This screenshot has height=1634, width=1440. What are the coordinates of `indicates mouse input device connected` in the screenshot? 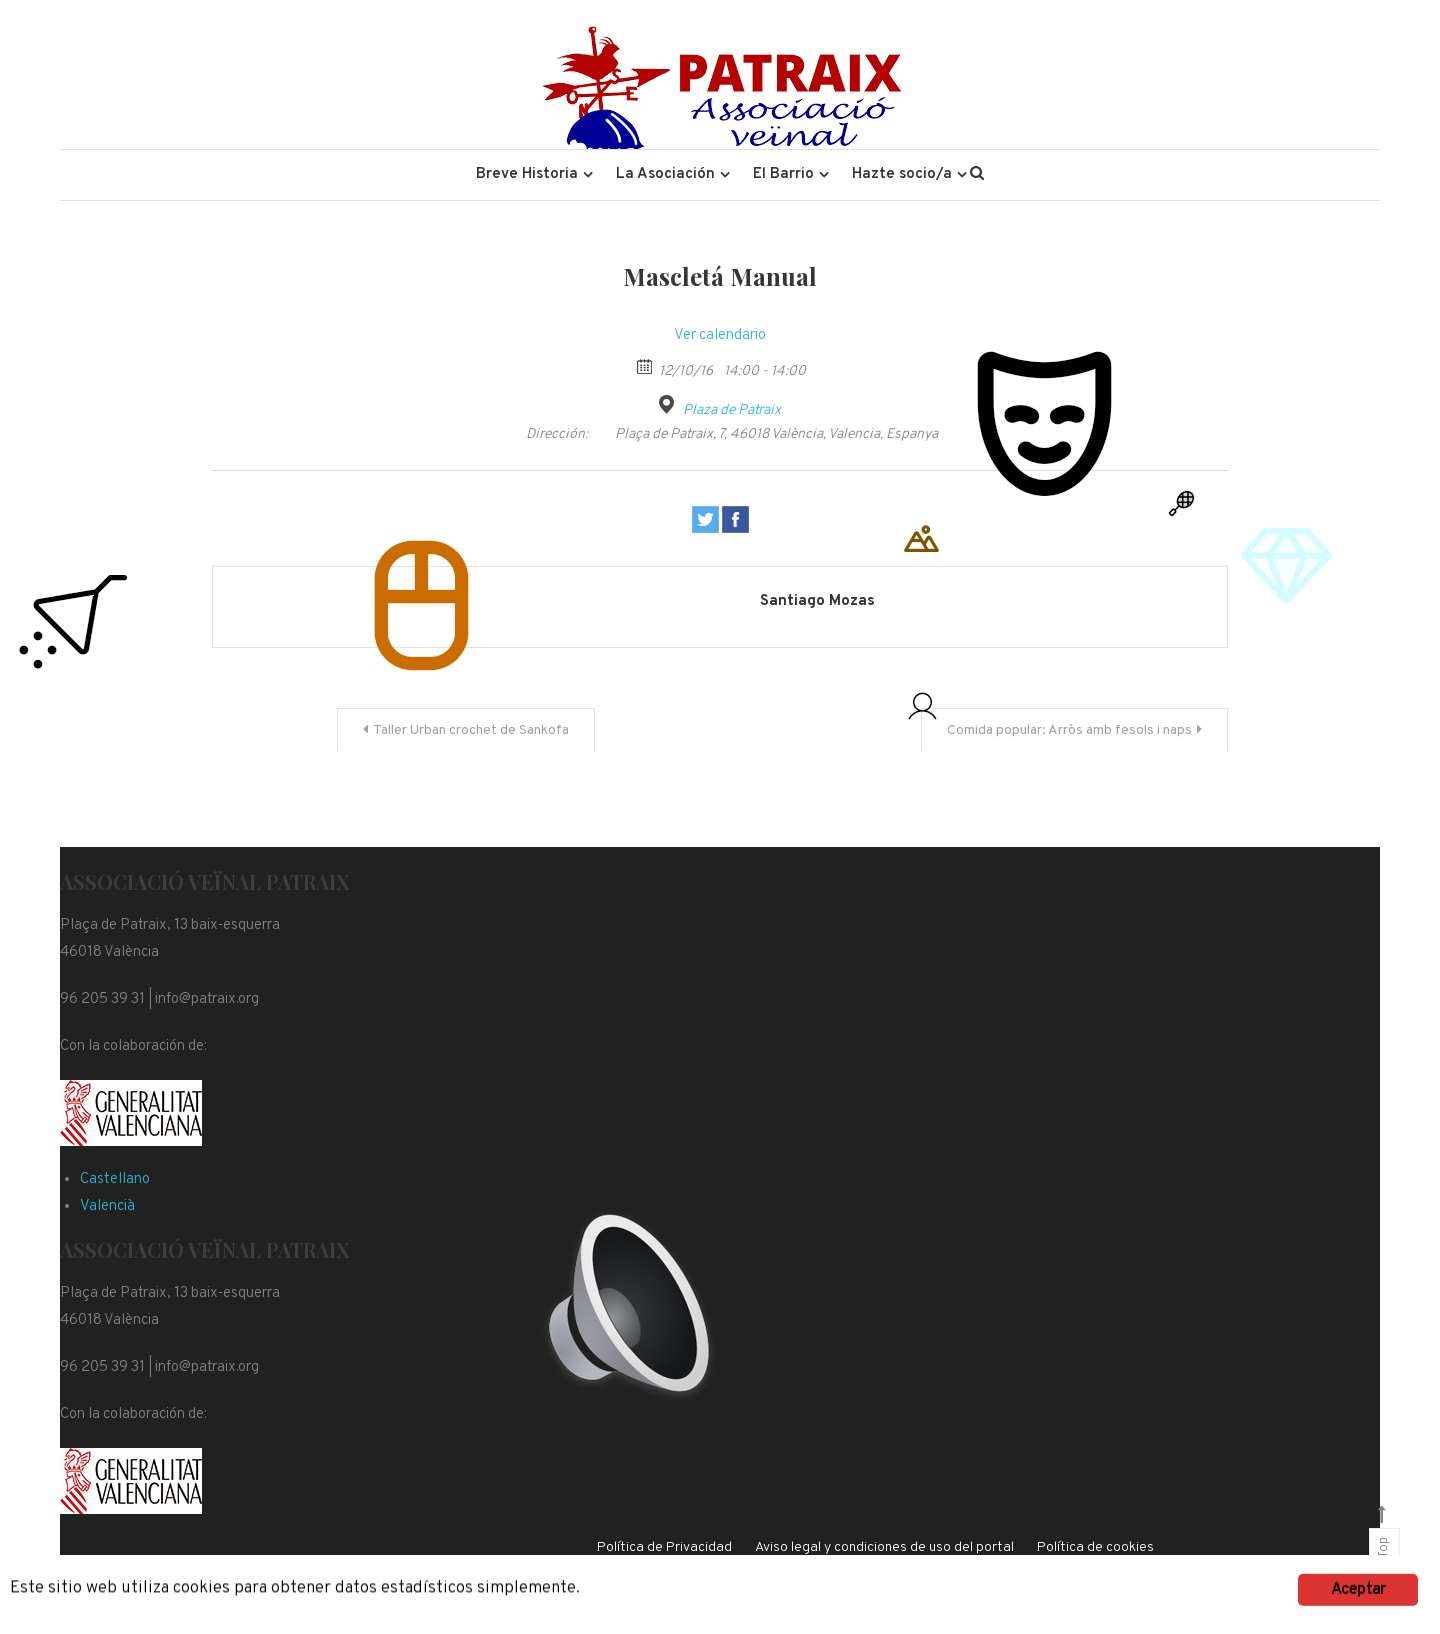 It's located at (421, 605).